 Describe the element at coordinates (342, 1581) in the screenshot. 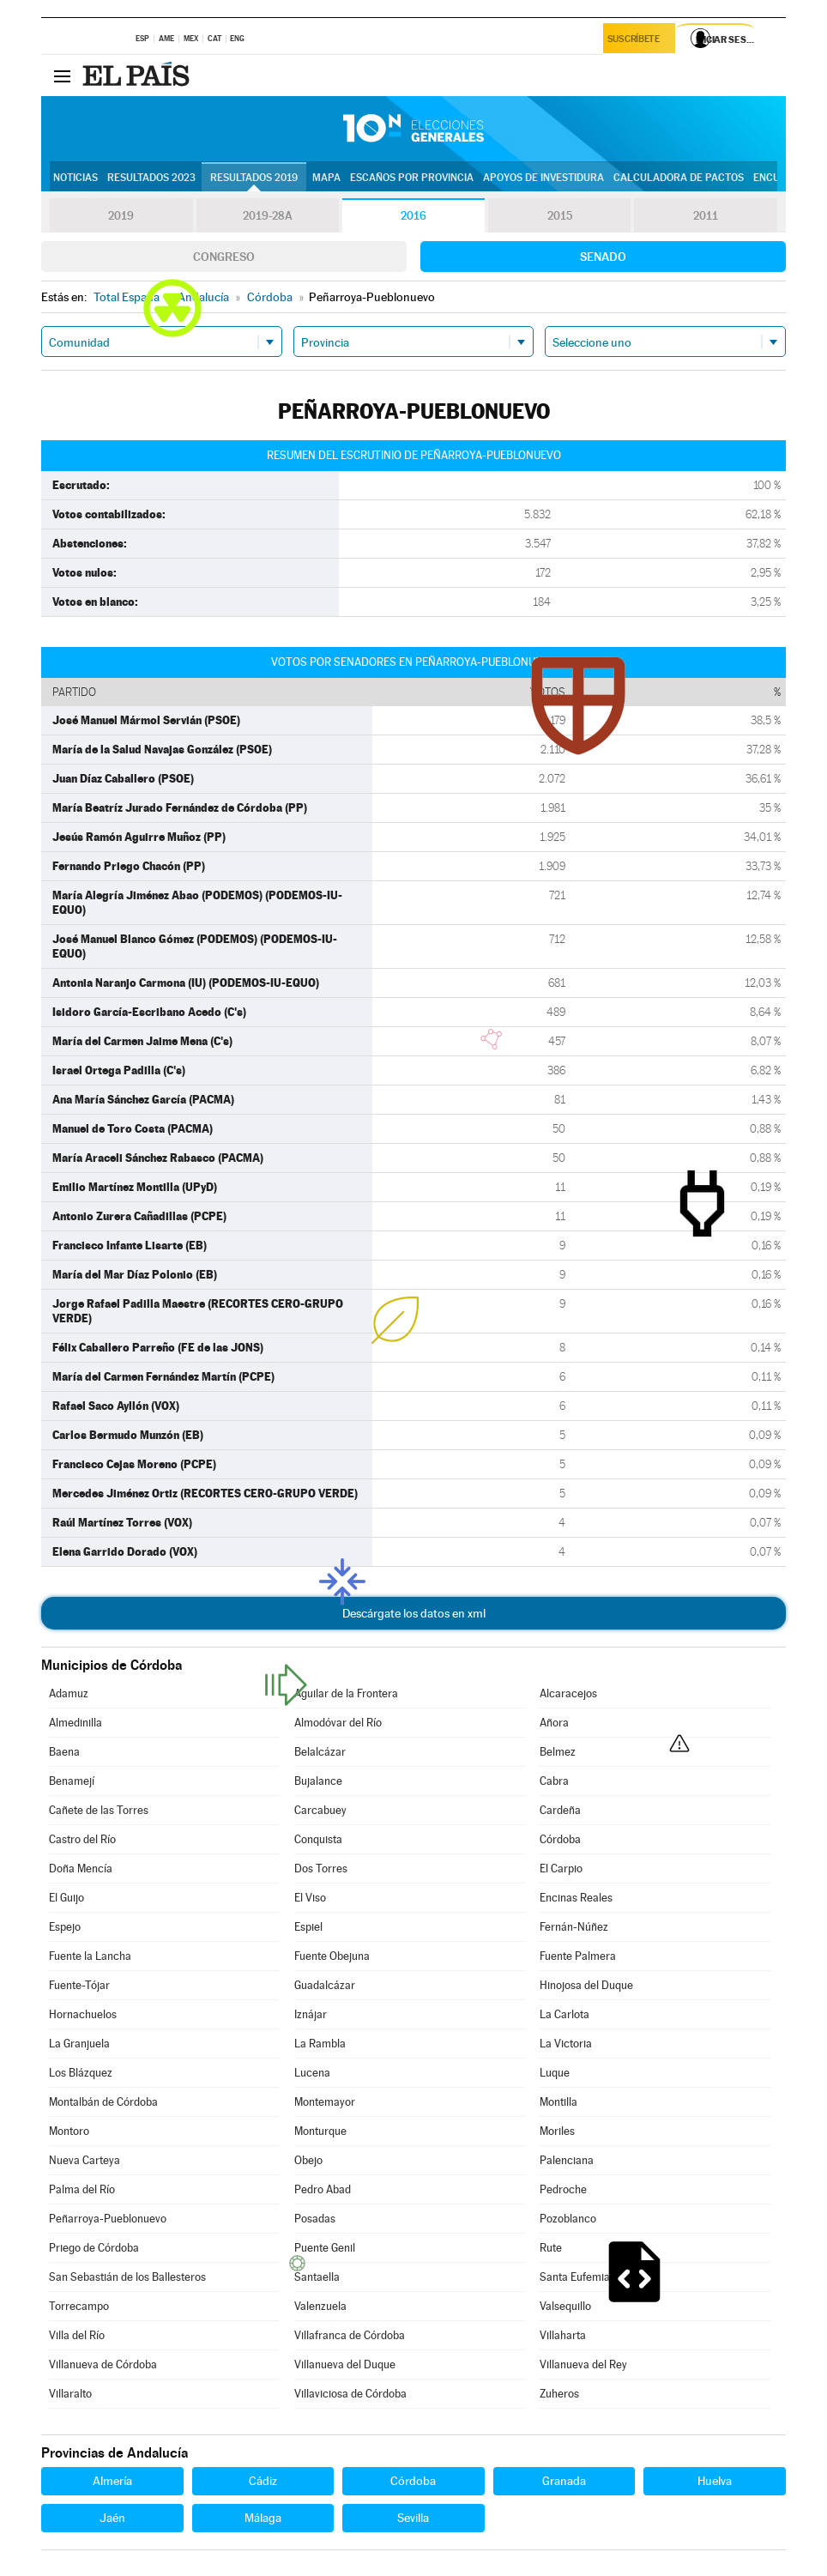

I see `collapse or minimize content from all sides` at that location.